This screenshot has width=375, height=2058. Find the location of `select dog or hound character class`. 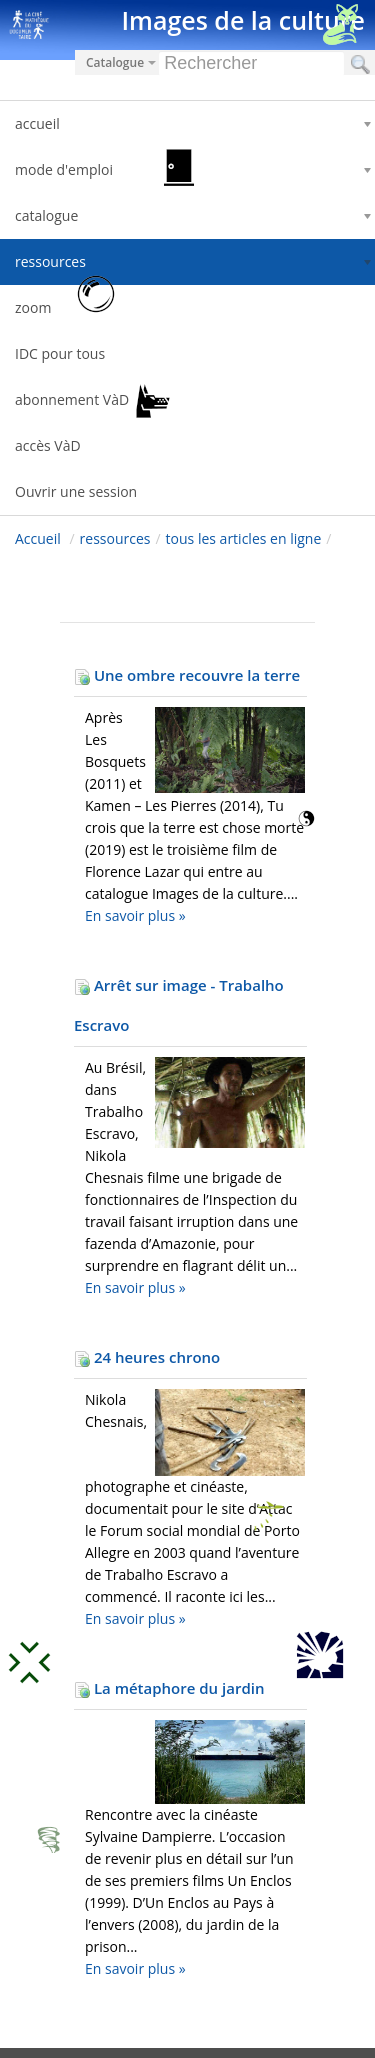

select dog or hound character class is located at coordinates (153, 401).